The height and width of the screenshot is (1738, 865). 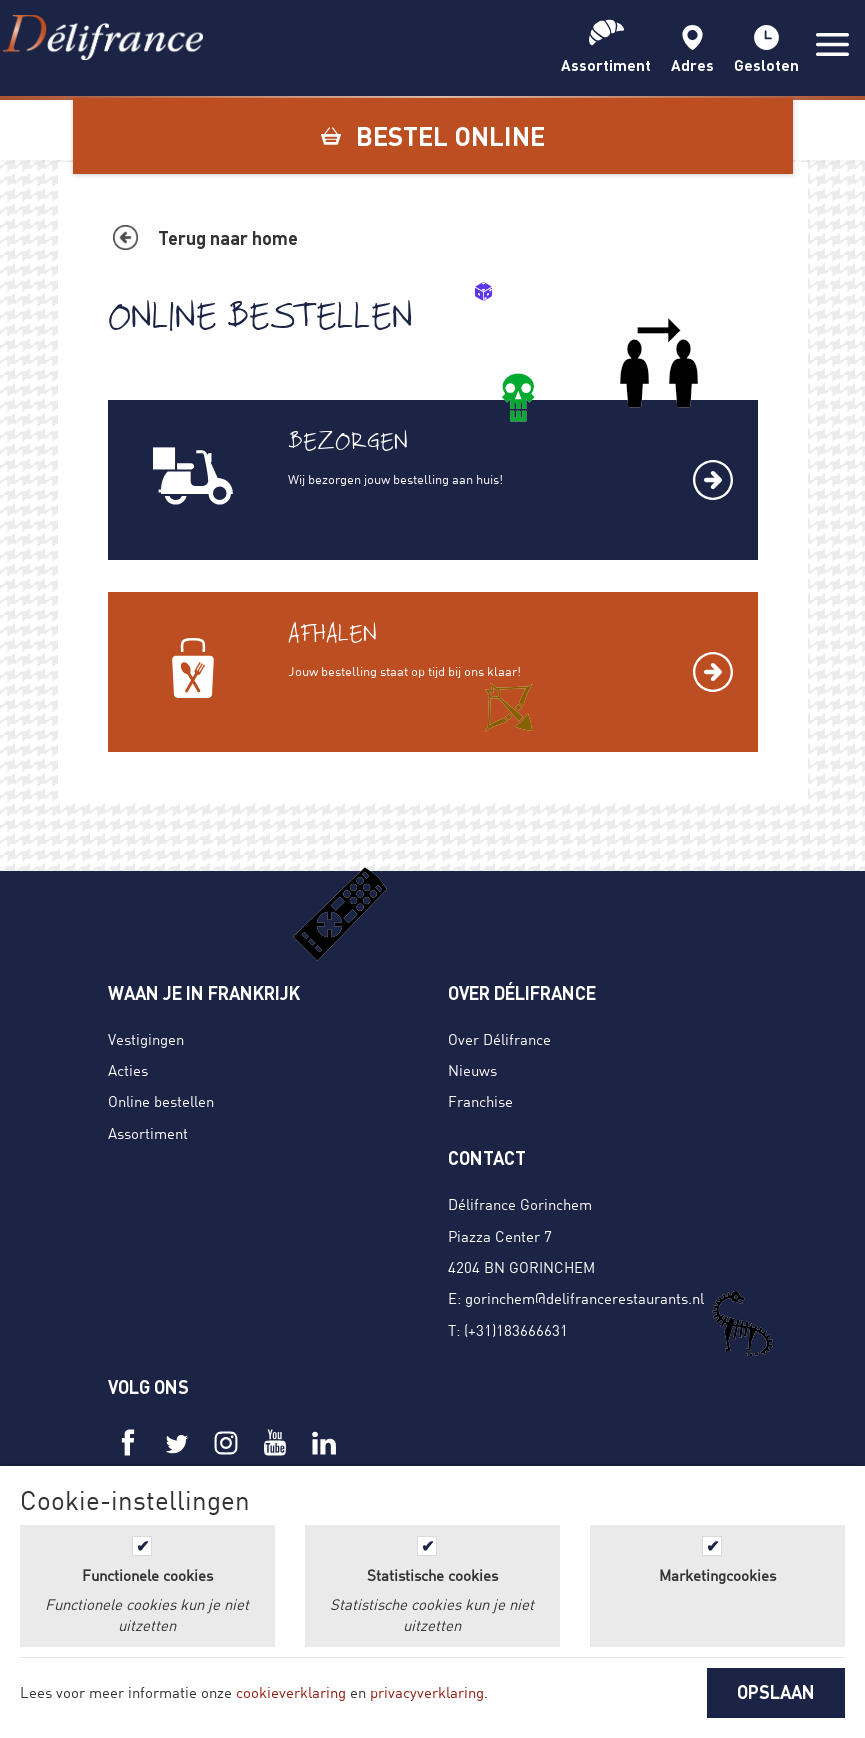 I want to click on view dinosaur exhibit or paleontology section, so click(x=742, y=1324).